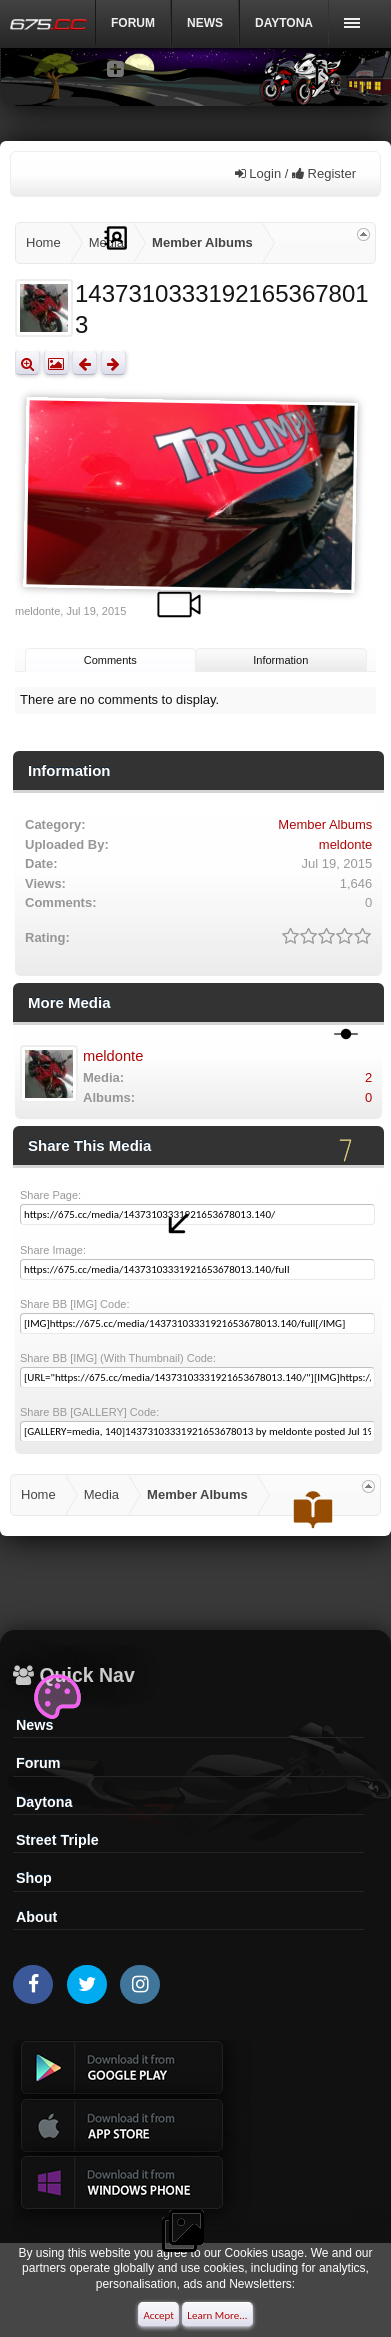 The width and height of the screenshot is (391, 2337). I want to click on view commit history in a git repository, so click(346, 1034).